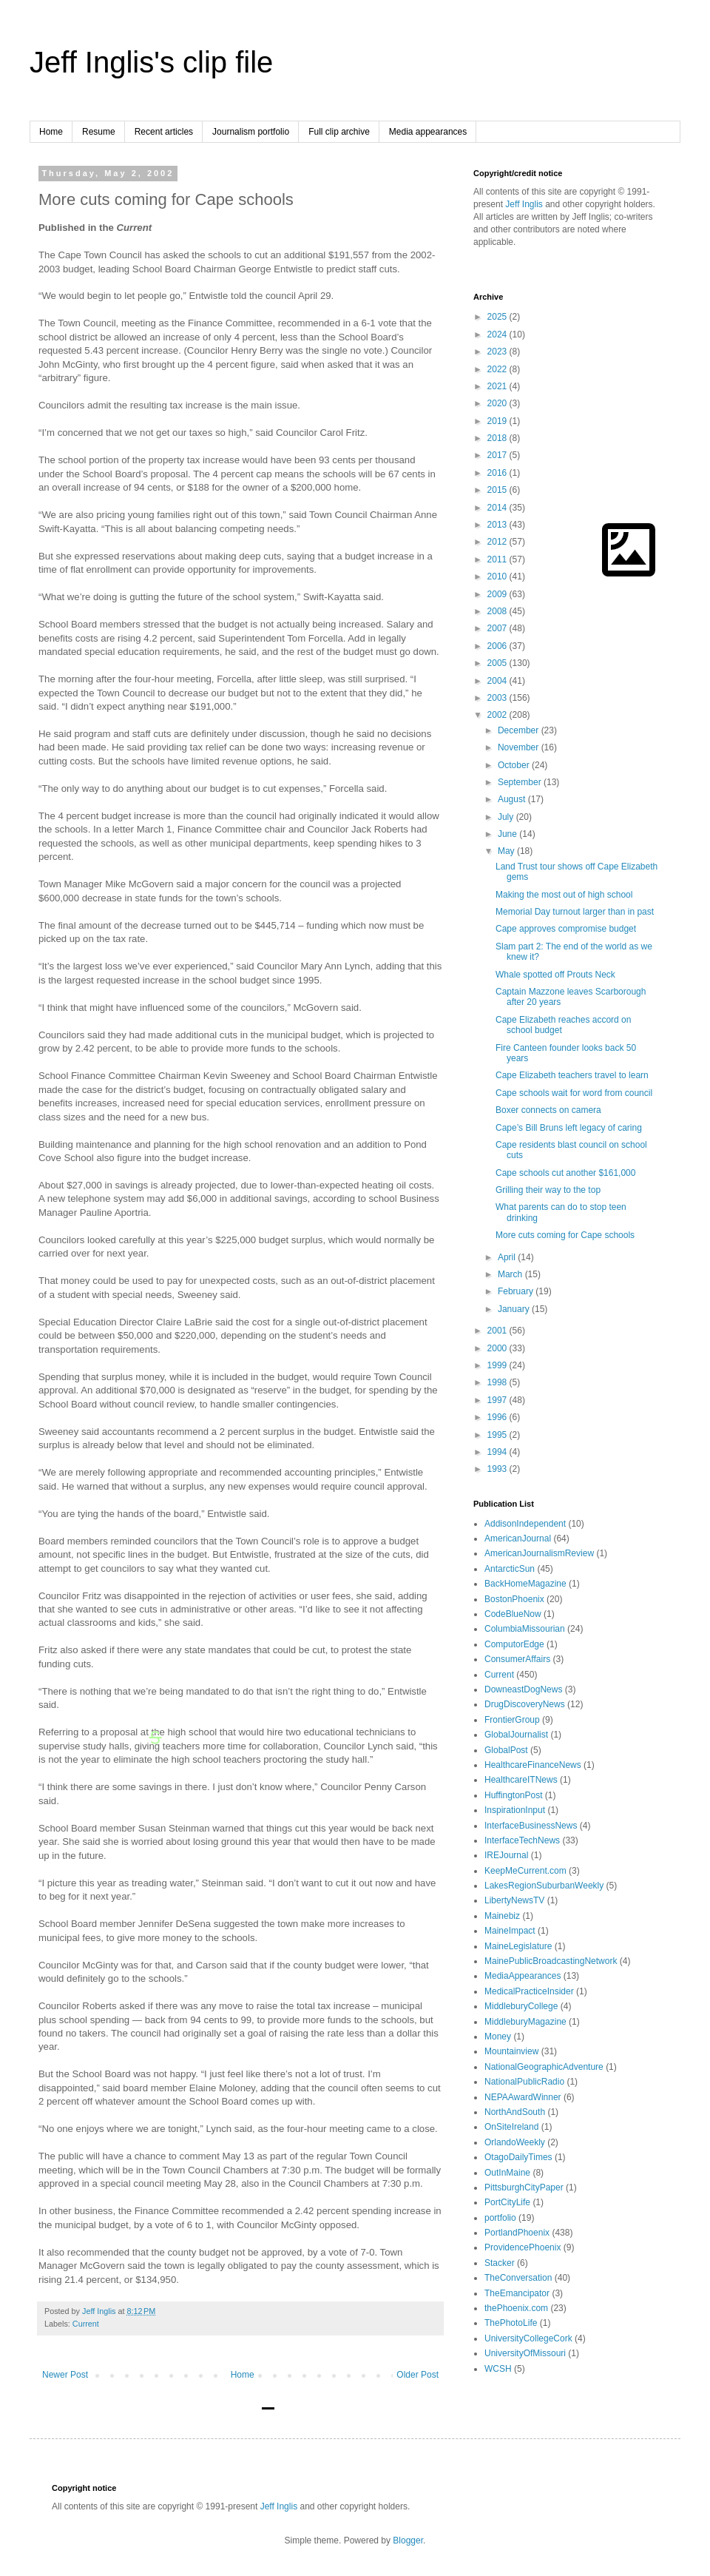  Describe the element at coordinates (155, 1738) in the screenshot. I see `apply strikethrough formatting to selected text` at that location.